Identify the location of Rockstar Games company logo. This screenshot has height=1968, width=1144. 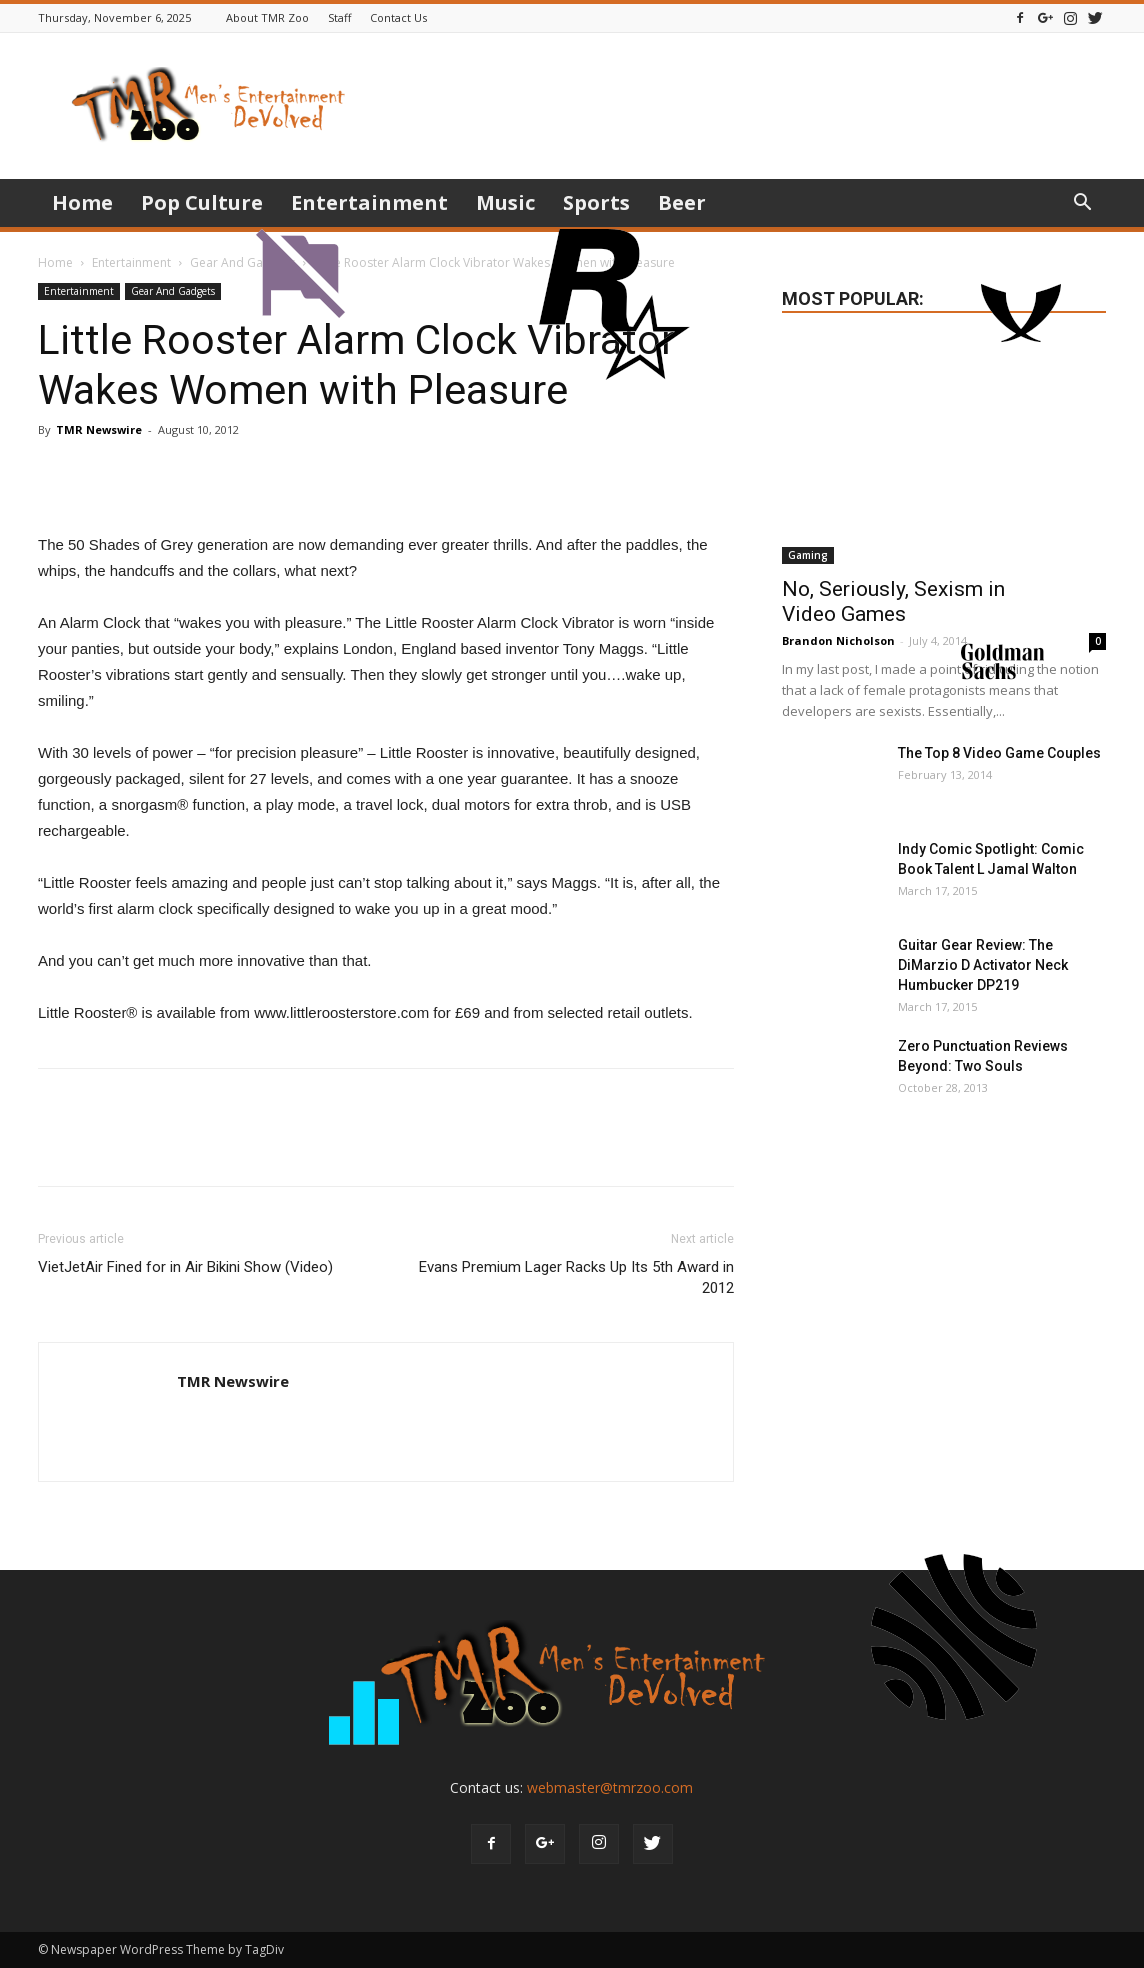
(614, 304).